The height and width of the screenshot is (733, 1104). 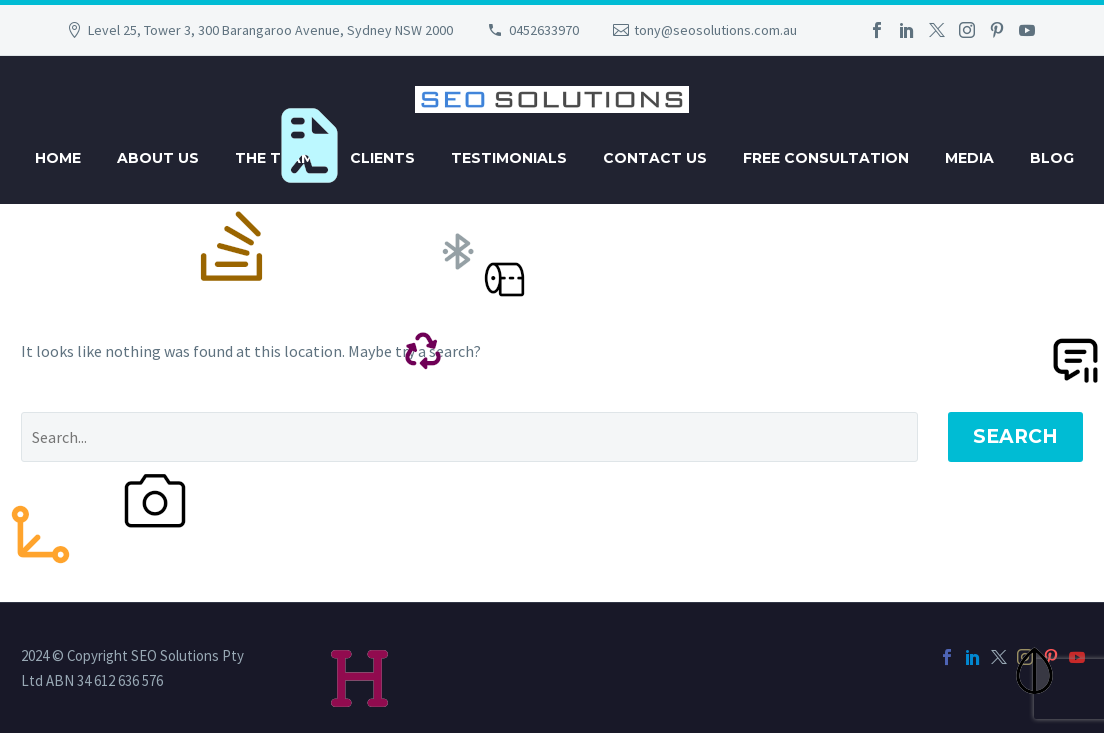 I want to click on indicates recyclable item or material, so click(x=423, y=350).